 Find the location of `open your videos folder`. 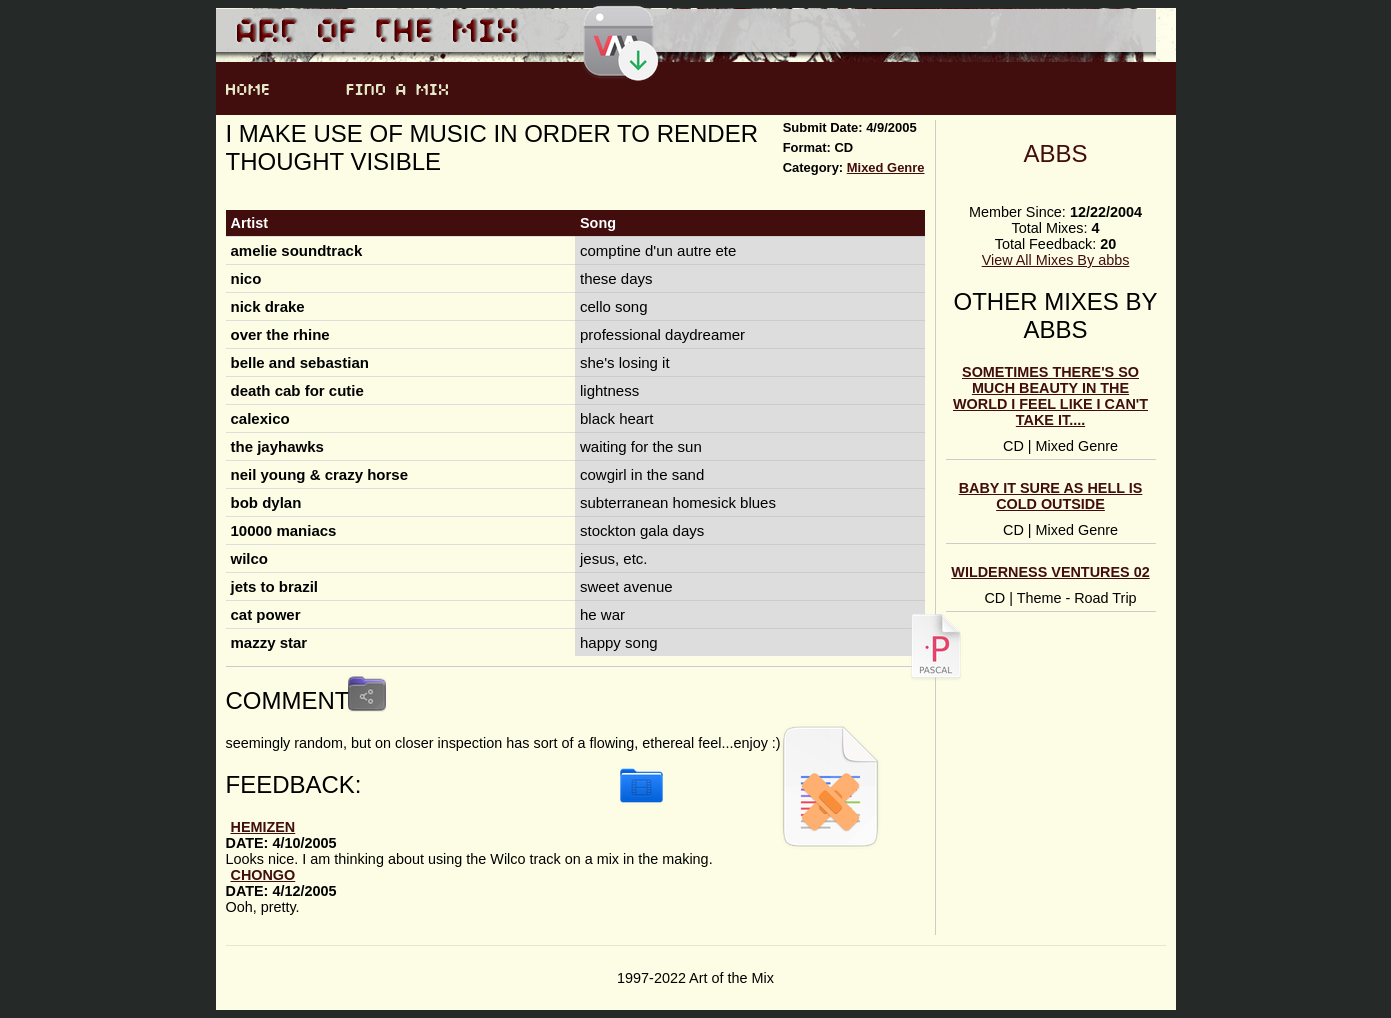

open your videos folder is located at coordinates (641, 785).